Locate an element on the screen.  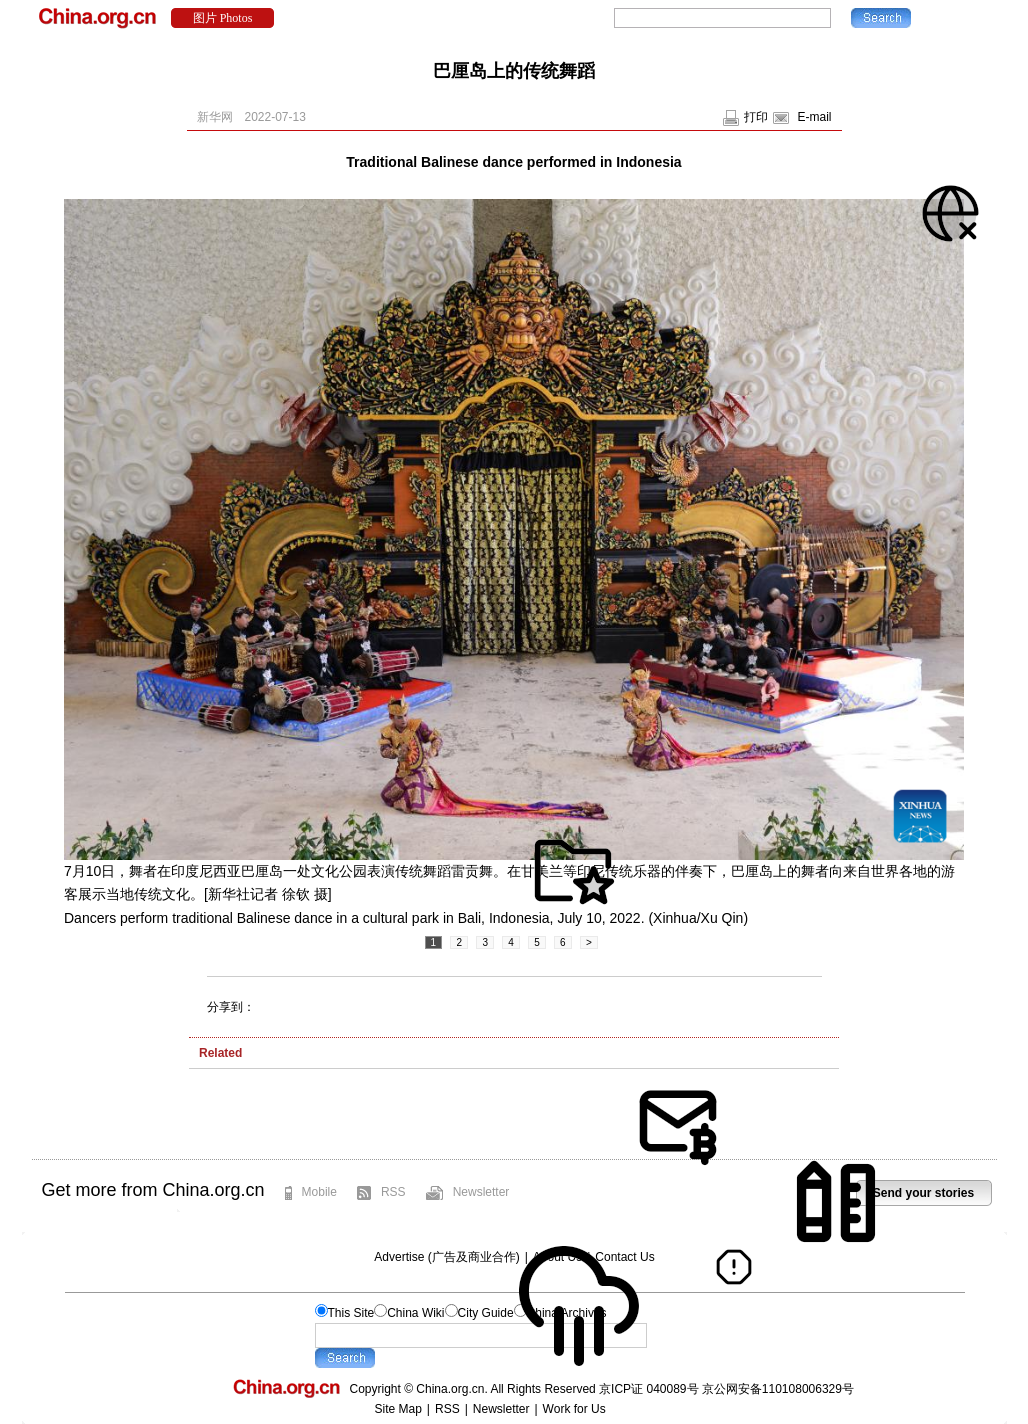
receive bitcoin payment notifications is located at coordinates (678, 1121).